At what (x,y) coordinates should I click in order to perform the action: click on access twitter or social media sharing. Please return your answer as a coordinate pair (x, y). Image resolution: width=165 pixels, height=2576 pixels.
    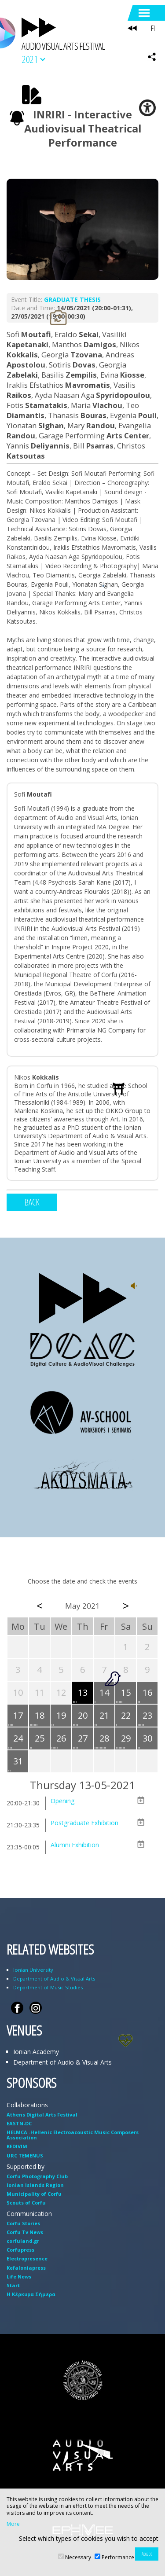
    Looking at the image, I should click on (113, 1679).